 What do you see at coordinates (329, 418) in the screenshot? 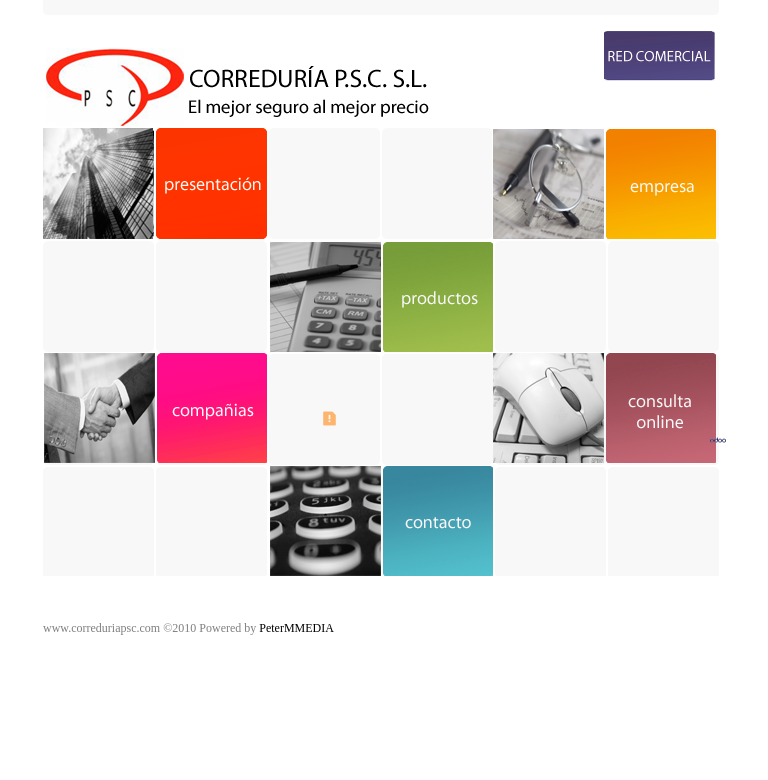
I see `file with warning or error status` at bounding box center [329, 418].